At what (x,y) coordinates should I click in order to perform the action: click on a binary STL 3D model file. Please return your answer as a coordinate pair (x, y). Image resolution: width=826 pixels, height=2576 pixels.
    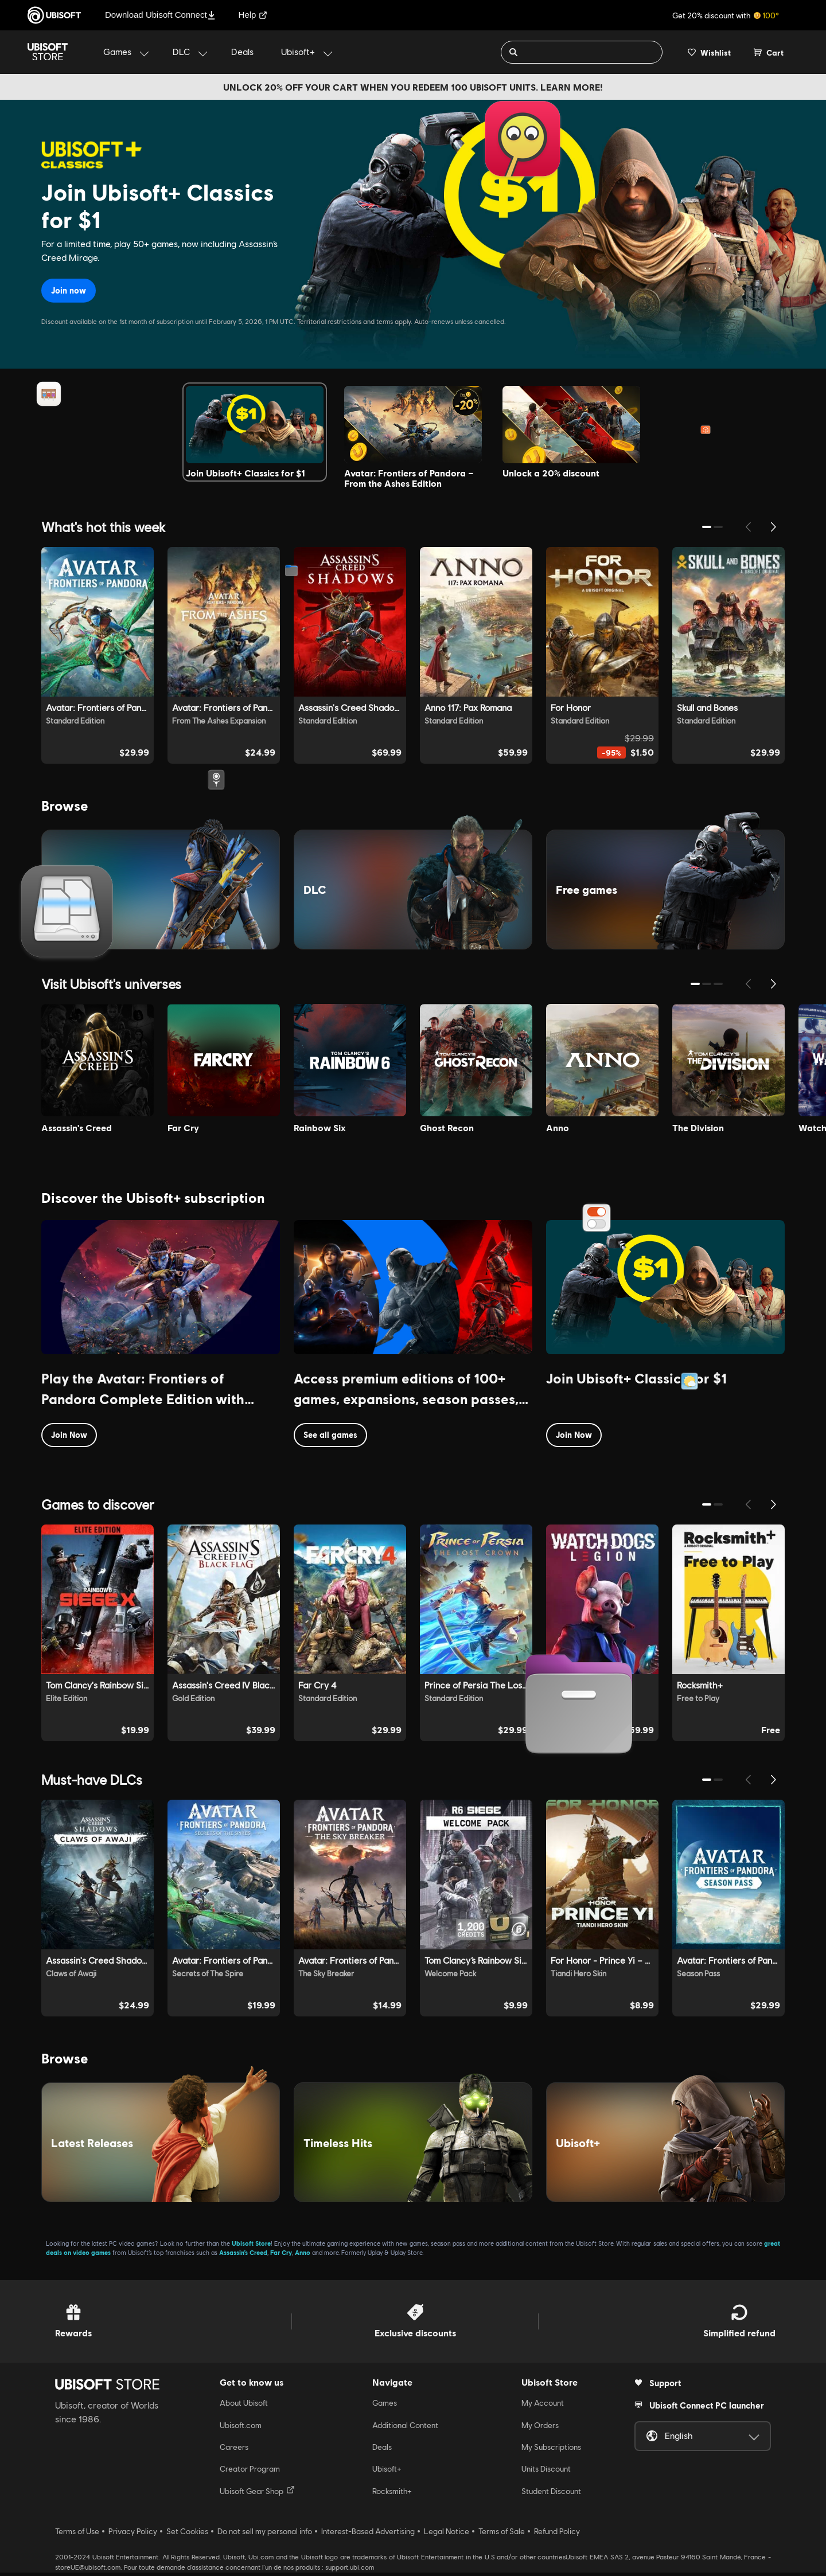
    Looking at the image, I should click on (706, 429).